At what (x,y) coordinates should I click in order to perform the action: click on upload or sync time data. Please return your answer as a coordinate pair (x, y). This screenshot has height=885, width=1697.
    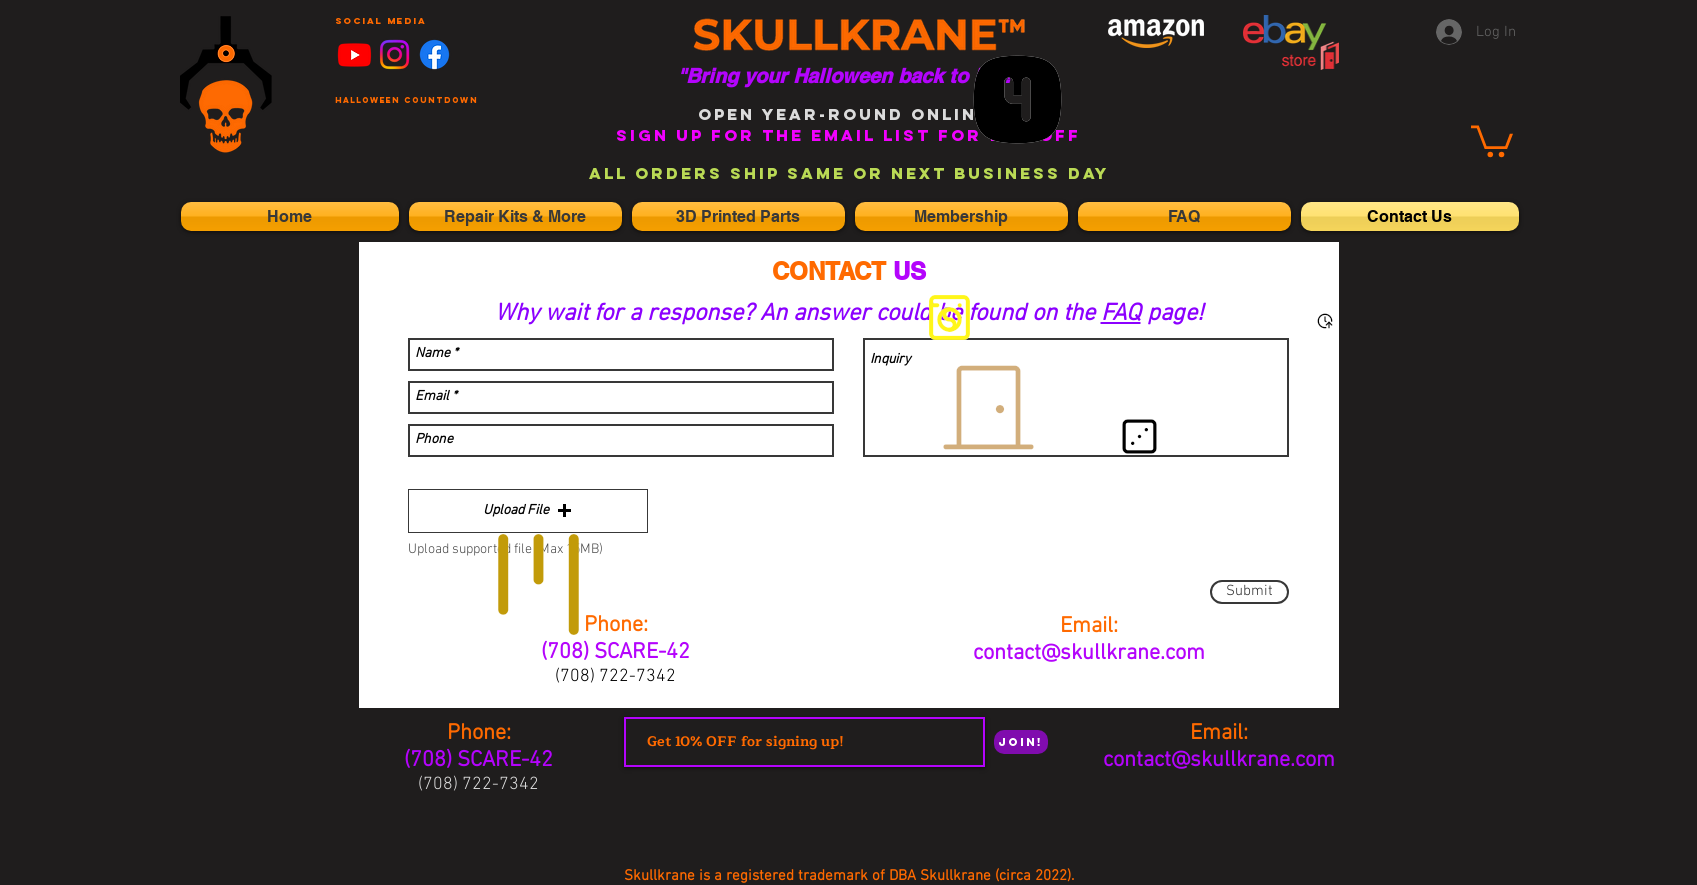
    Looking at the image, I should click on (1325, 321).